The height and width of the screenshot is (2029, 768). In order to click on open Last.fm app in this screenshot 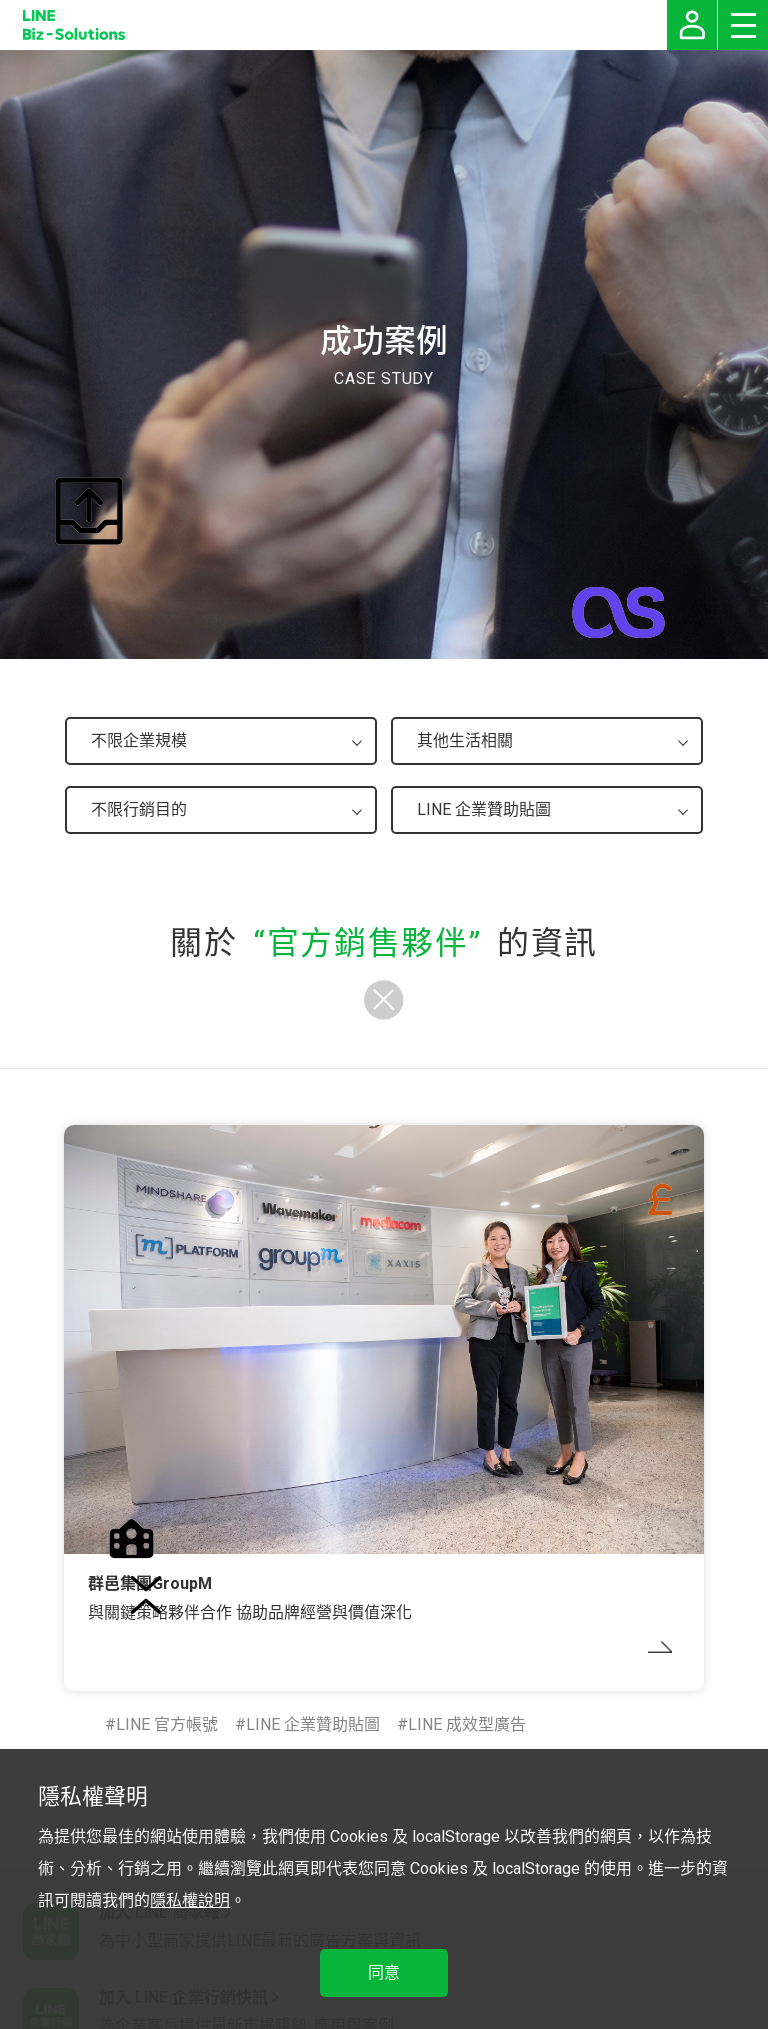, I will do `click(618, 612)`.